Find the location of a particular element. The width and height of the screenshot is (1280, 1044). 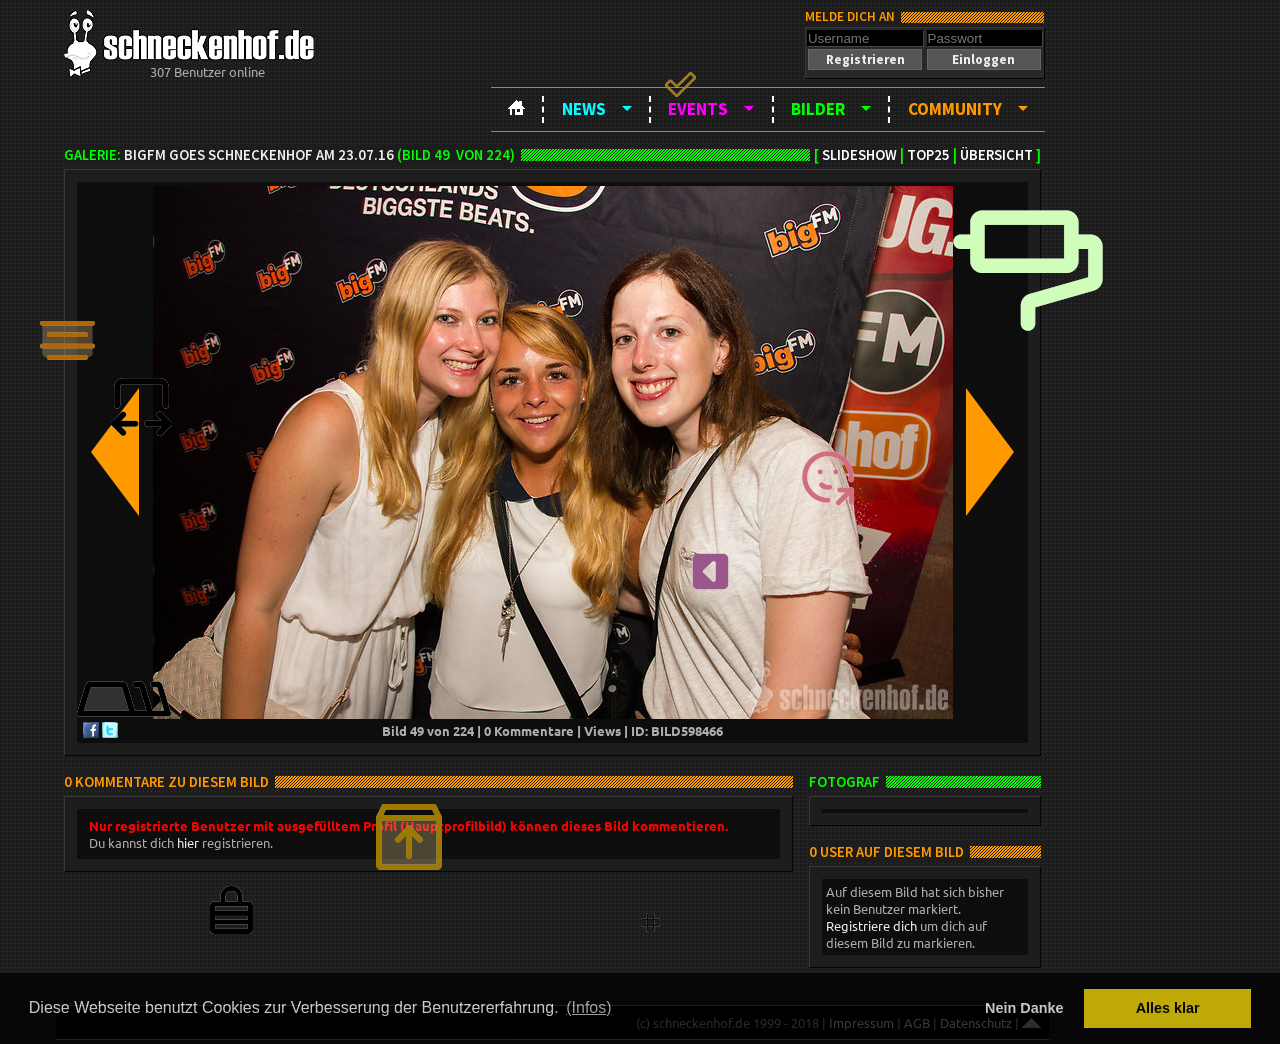

confirm or submit an action is located at coordinates (680, 84).